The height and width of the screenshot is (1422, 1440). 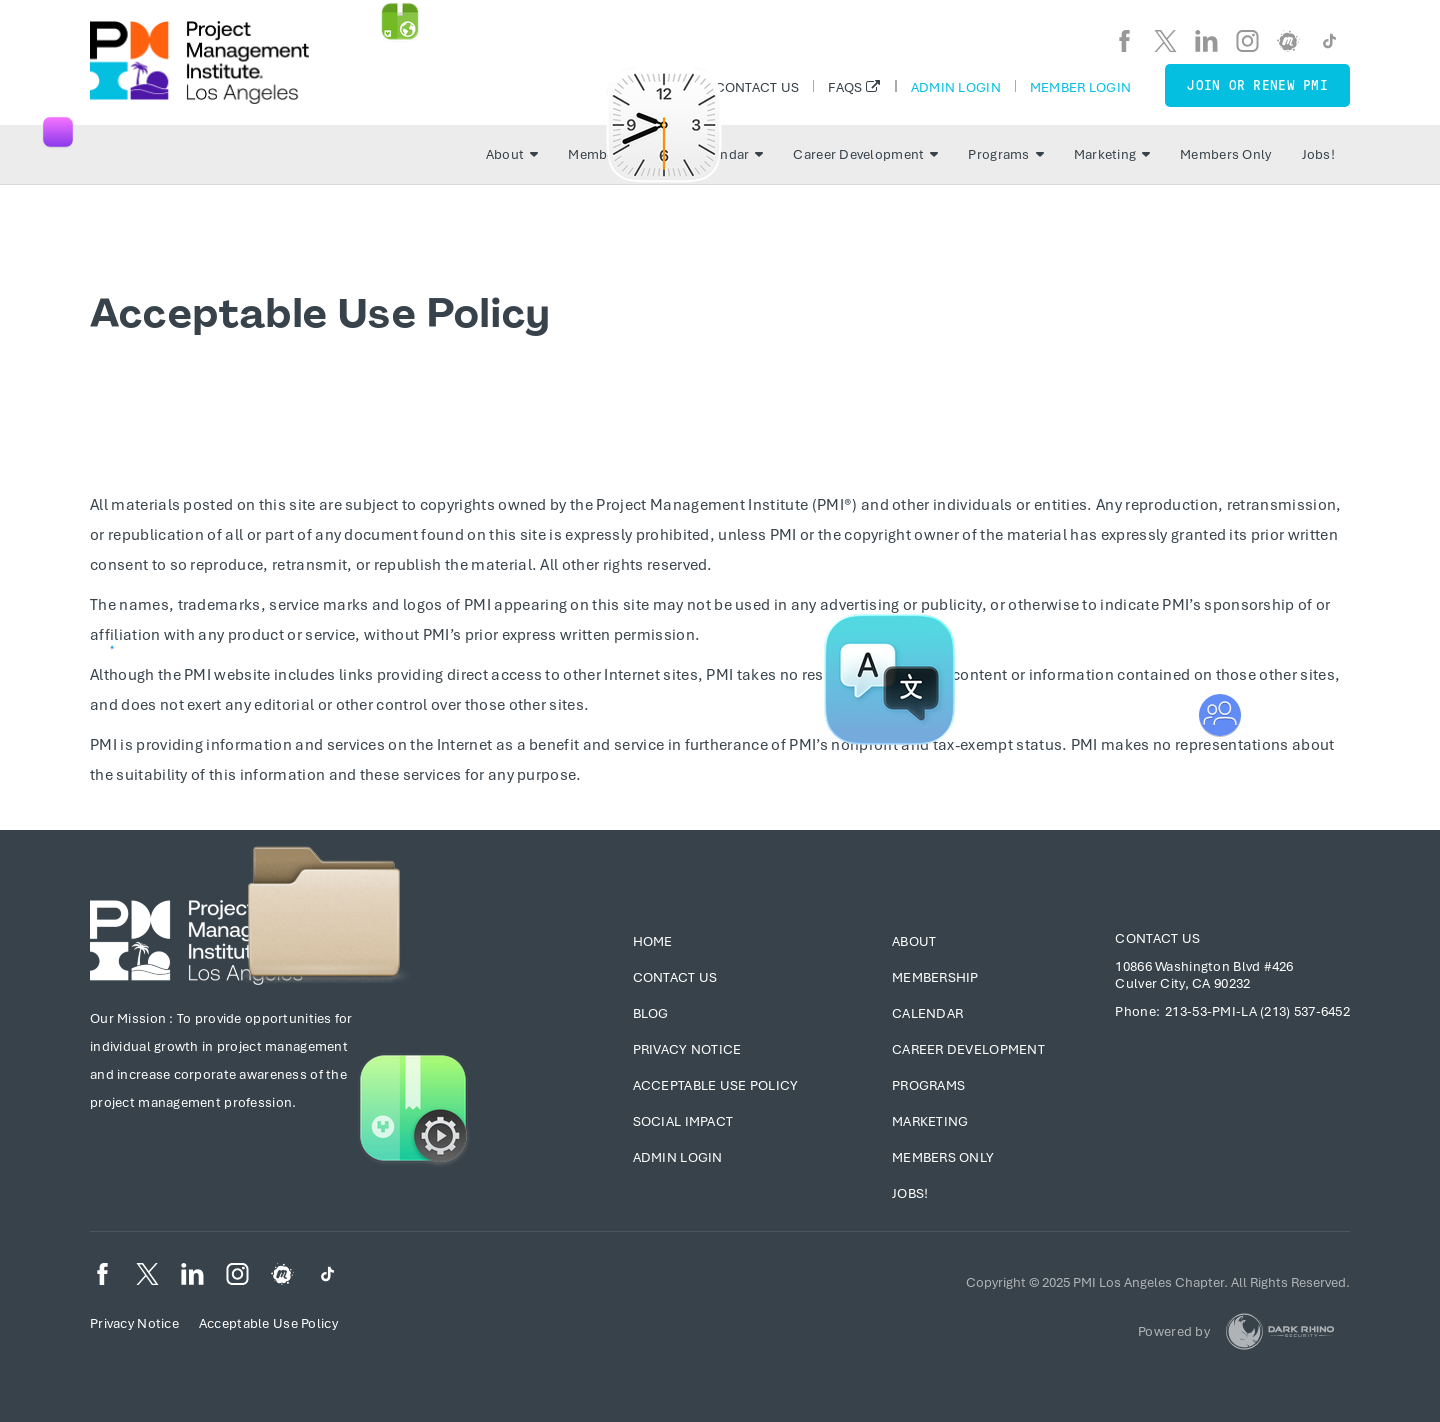 What do you see at coordinates (413, 1108) in the screenshot?
I see `open YaST AutoYaST system configuration tool` at bounding box center [413, 1108].